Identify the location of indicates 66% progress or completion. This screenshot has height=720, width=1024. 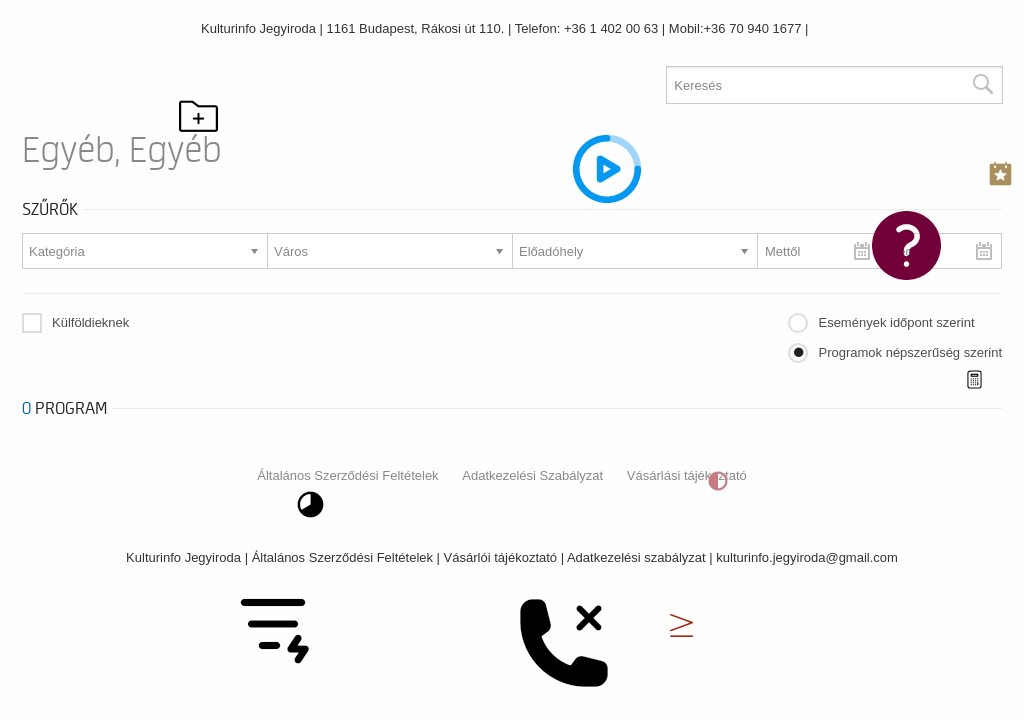
(310, 504).